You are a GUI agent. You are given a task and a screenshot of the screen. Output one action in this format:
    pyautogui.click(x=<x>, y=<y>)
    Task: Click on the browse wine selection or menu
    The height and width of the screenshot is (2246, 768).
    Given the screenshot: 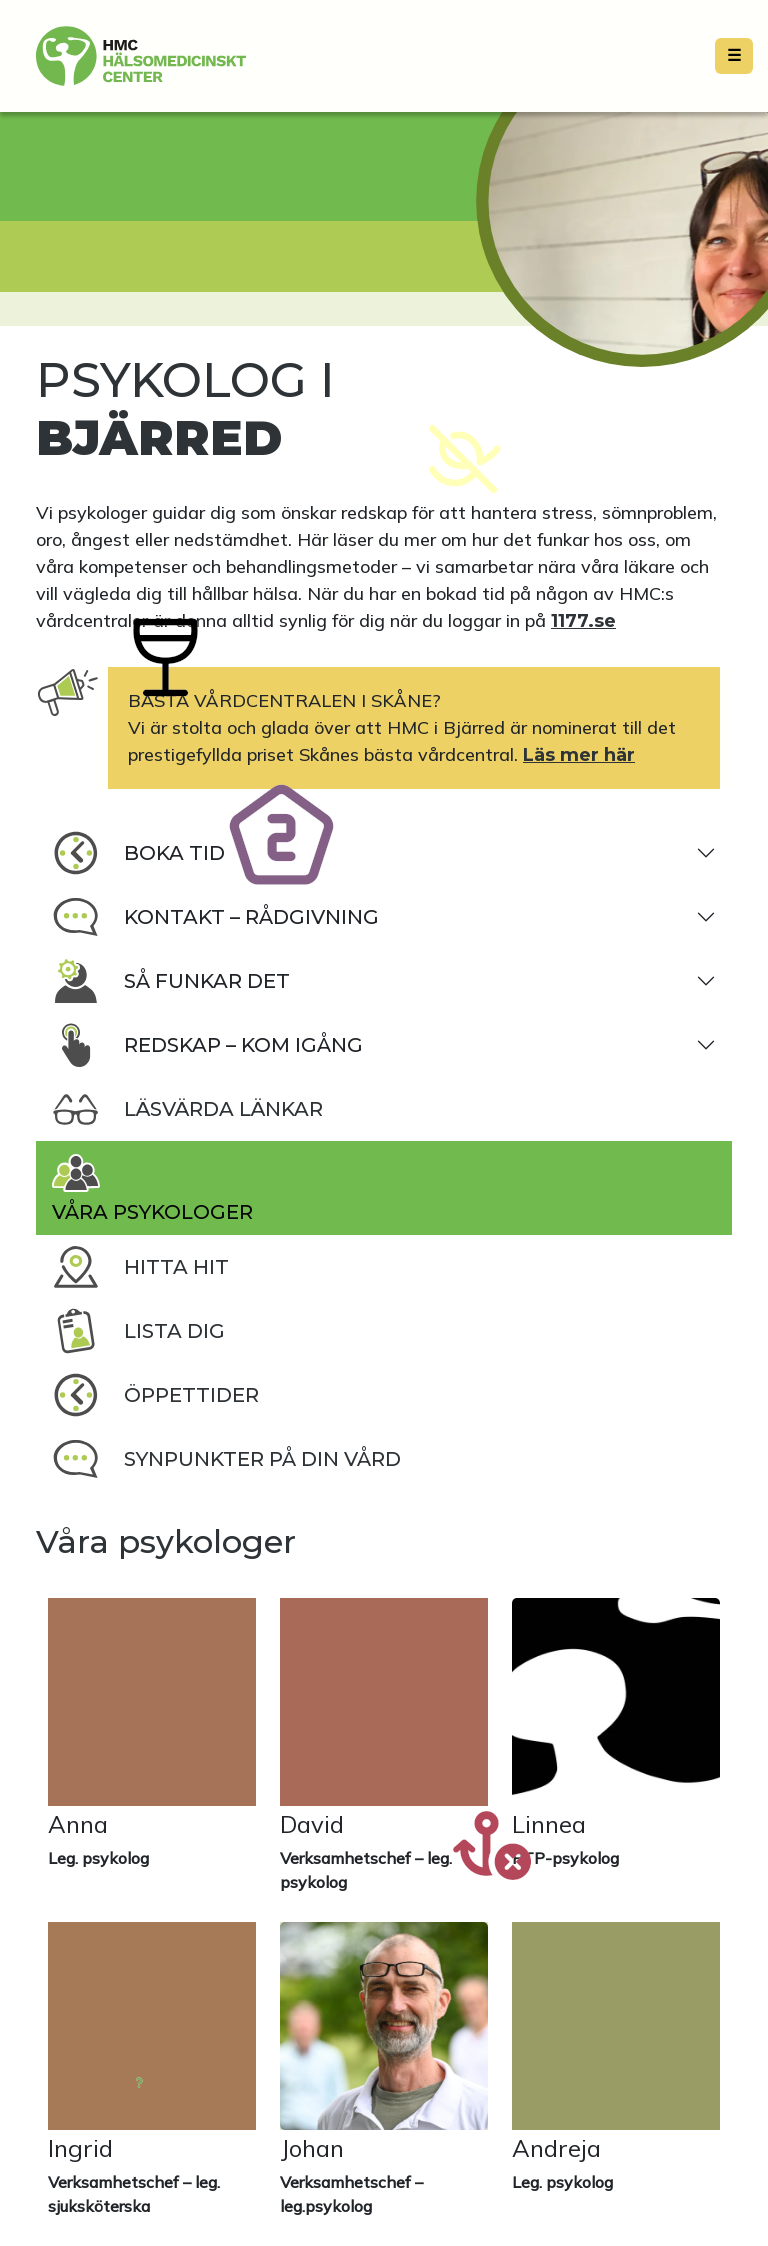 What is the action you would take?
    pyautogui.click(x=165, y=657)
    